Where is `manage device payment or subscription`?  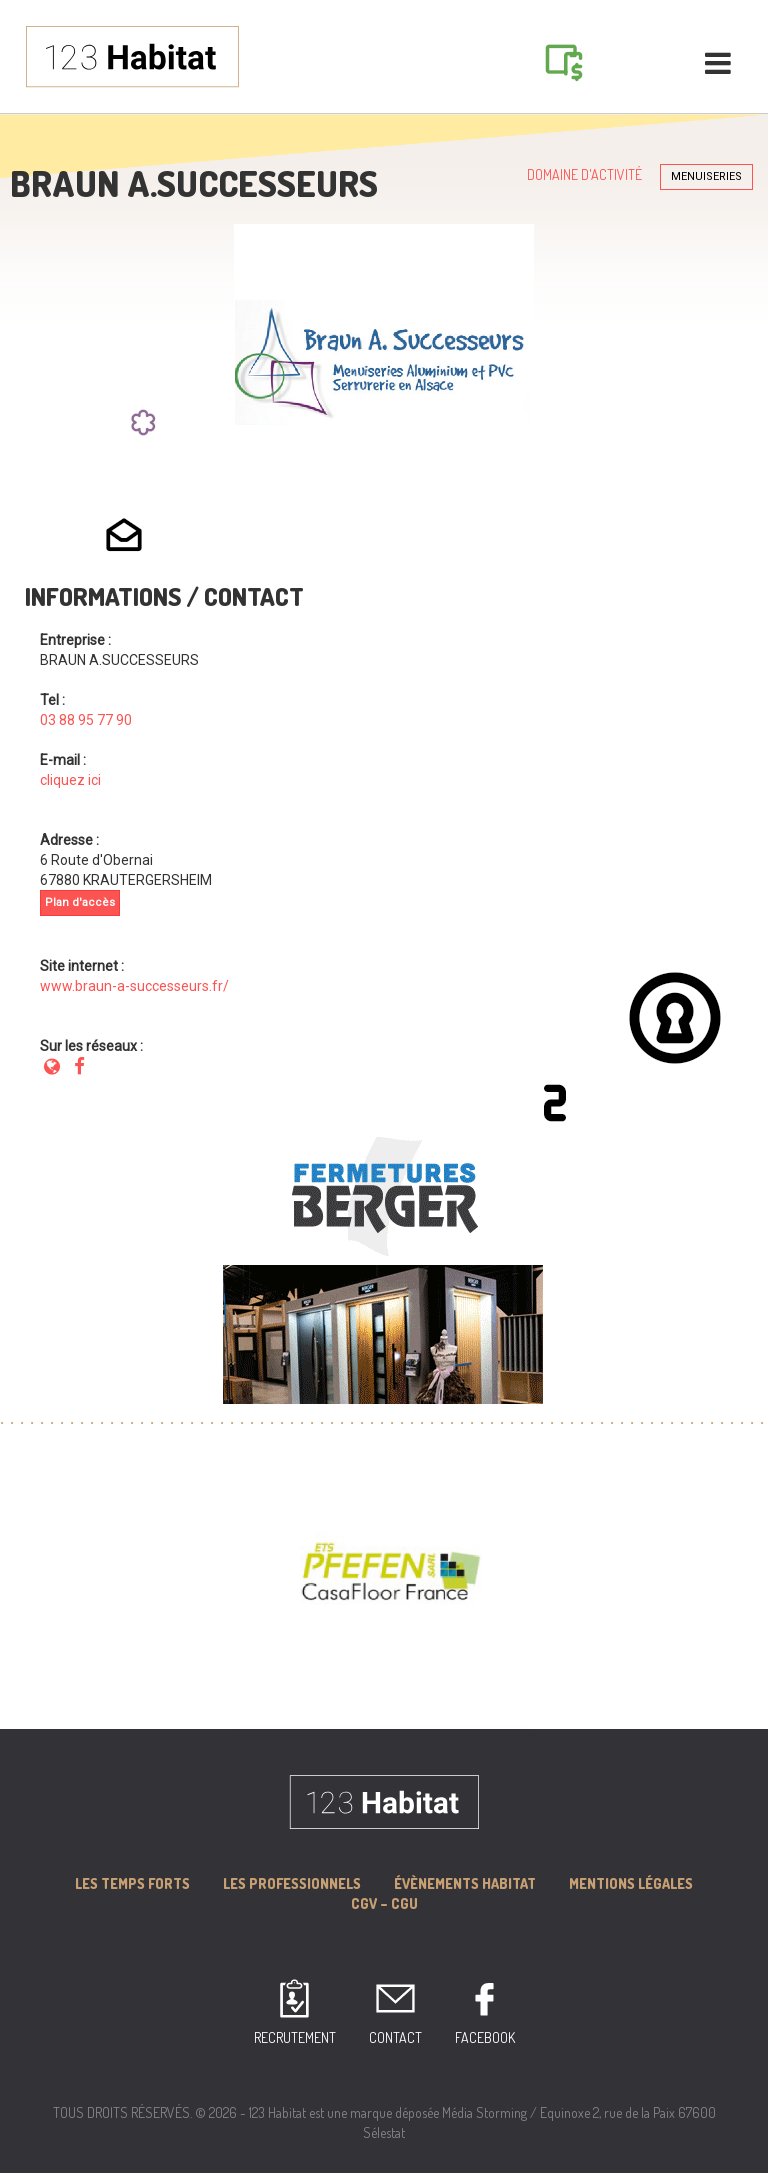 manage device payment or subscription is located at coordinates (564, 61).